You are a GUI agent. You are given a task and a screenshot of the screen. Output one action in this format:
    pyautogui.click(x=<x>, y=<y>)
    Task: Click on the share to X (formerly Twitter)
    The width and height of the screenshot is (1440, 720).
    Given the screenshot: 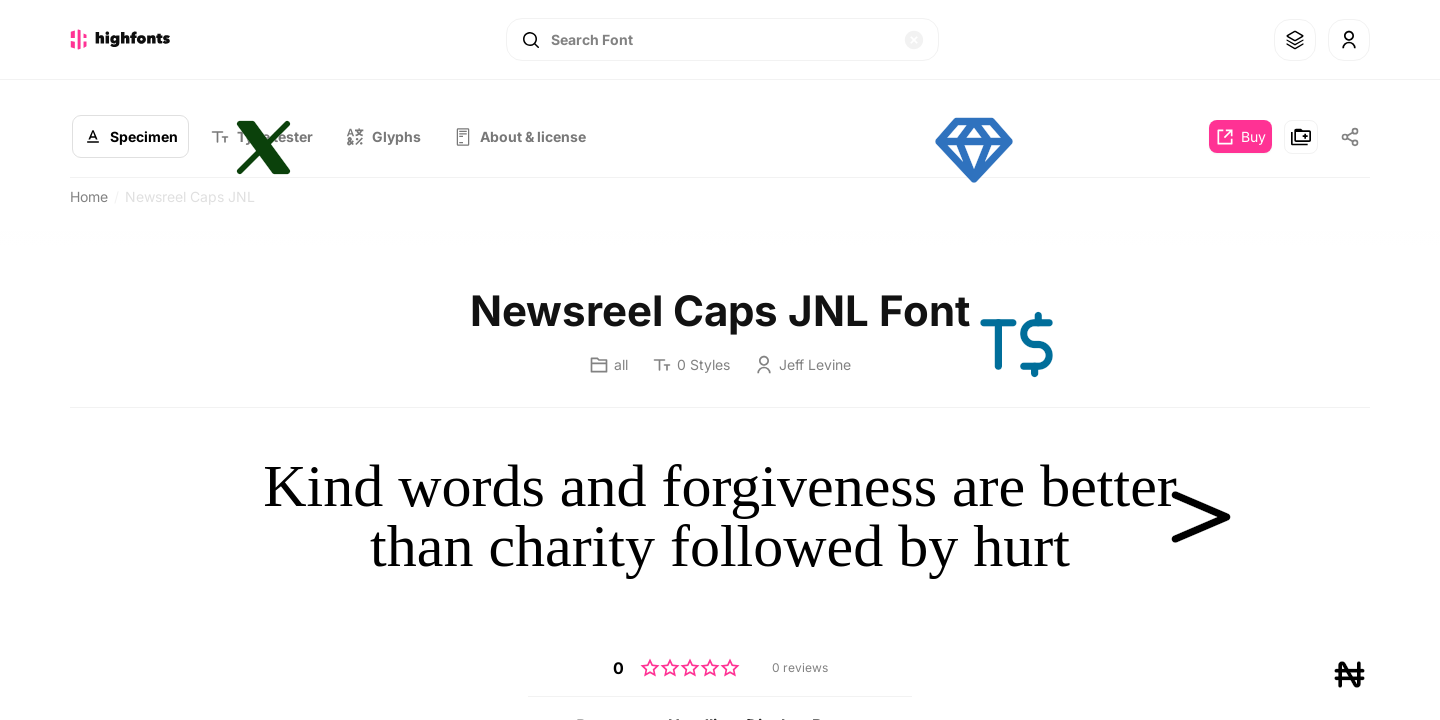 What is the action you would take?
    pyautogui.click(x=263, y=147)
    